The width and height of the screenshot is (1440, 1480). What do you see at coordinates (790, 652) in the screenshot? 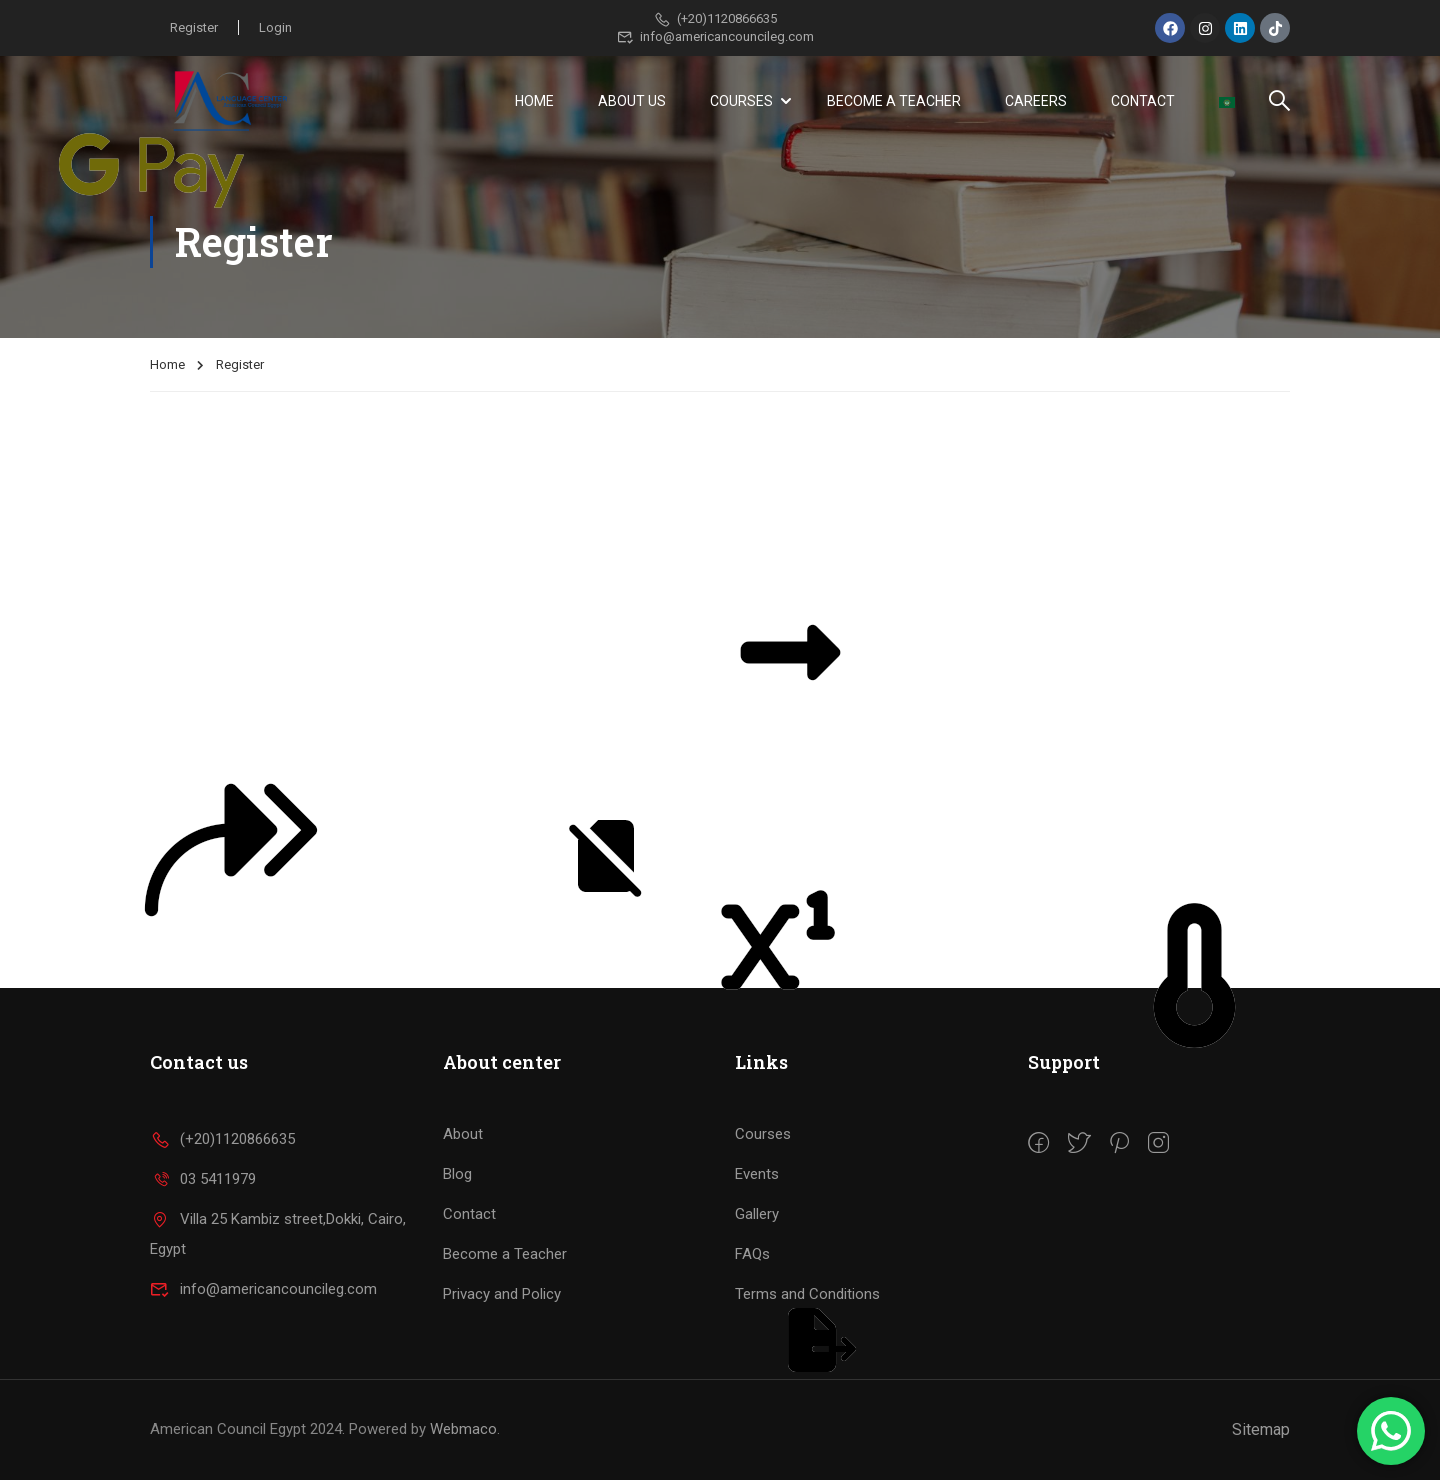
I see `go to next item or step` at bounding box center [790, 652].